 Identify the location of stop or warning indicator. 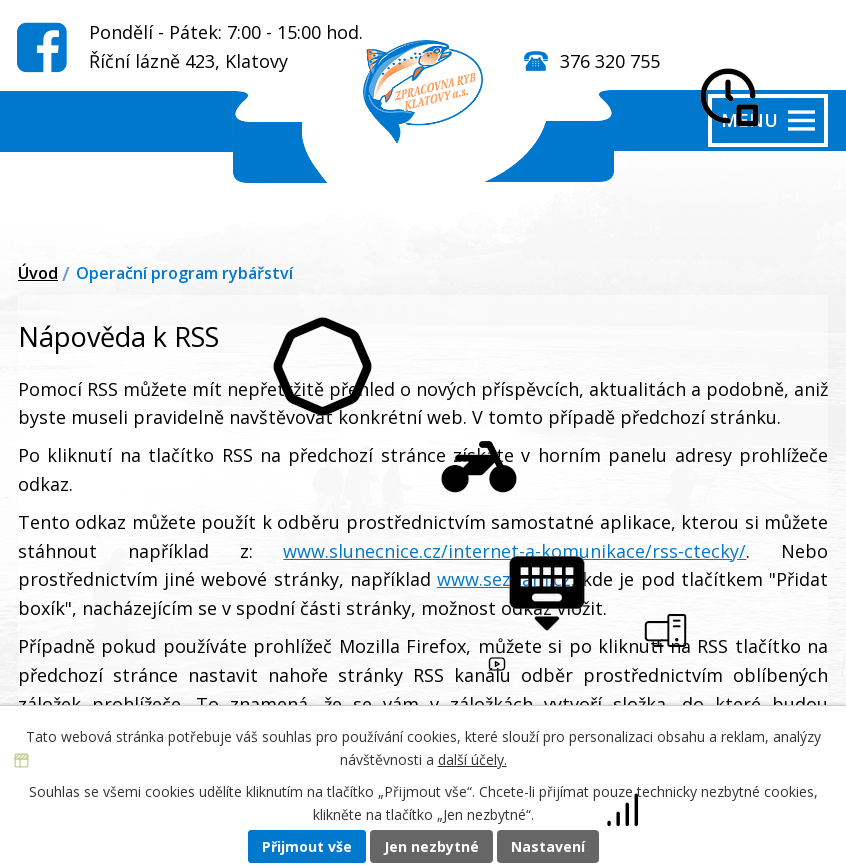
(322, 366).